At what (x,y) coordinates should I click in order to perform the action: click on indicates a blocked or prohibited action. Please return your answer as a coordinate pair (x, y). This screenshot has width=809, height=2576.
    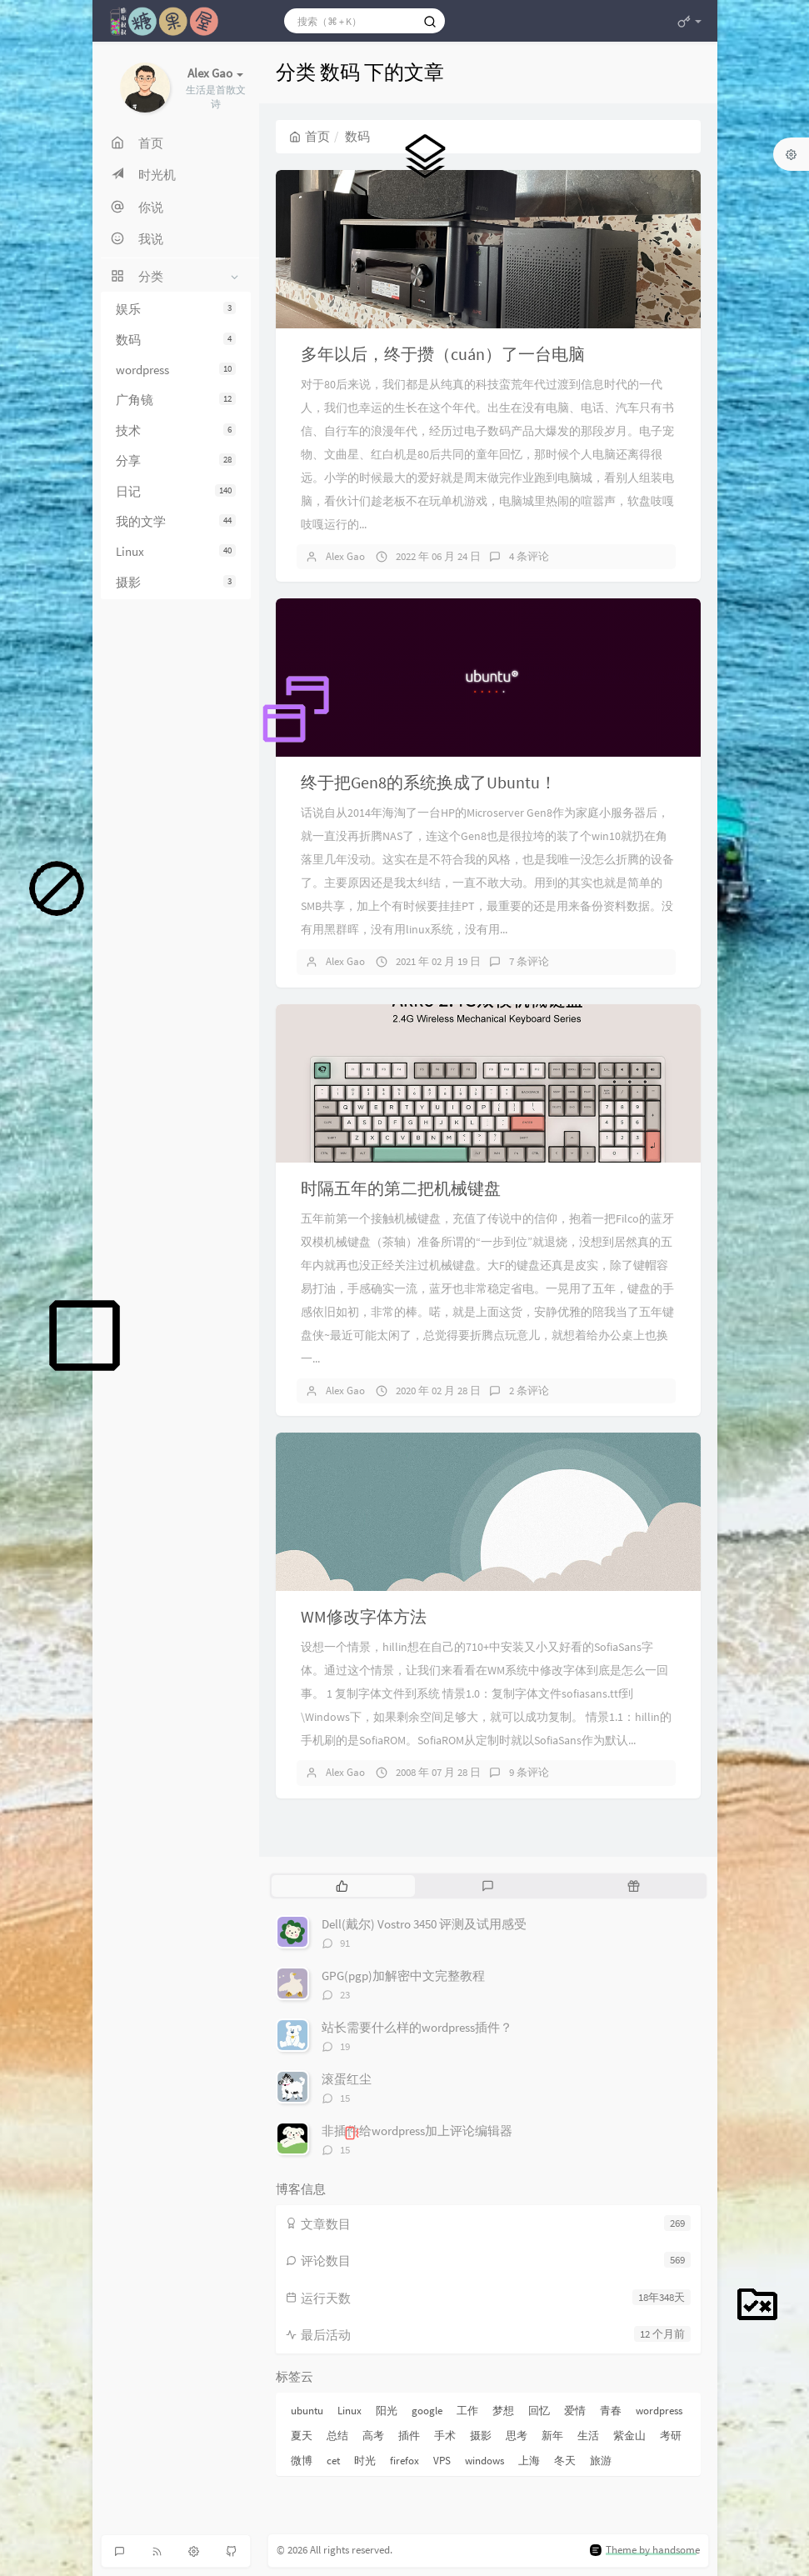
    Looking at the image, I should click on (57, 888).